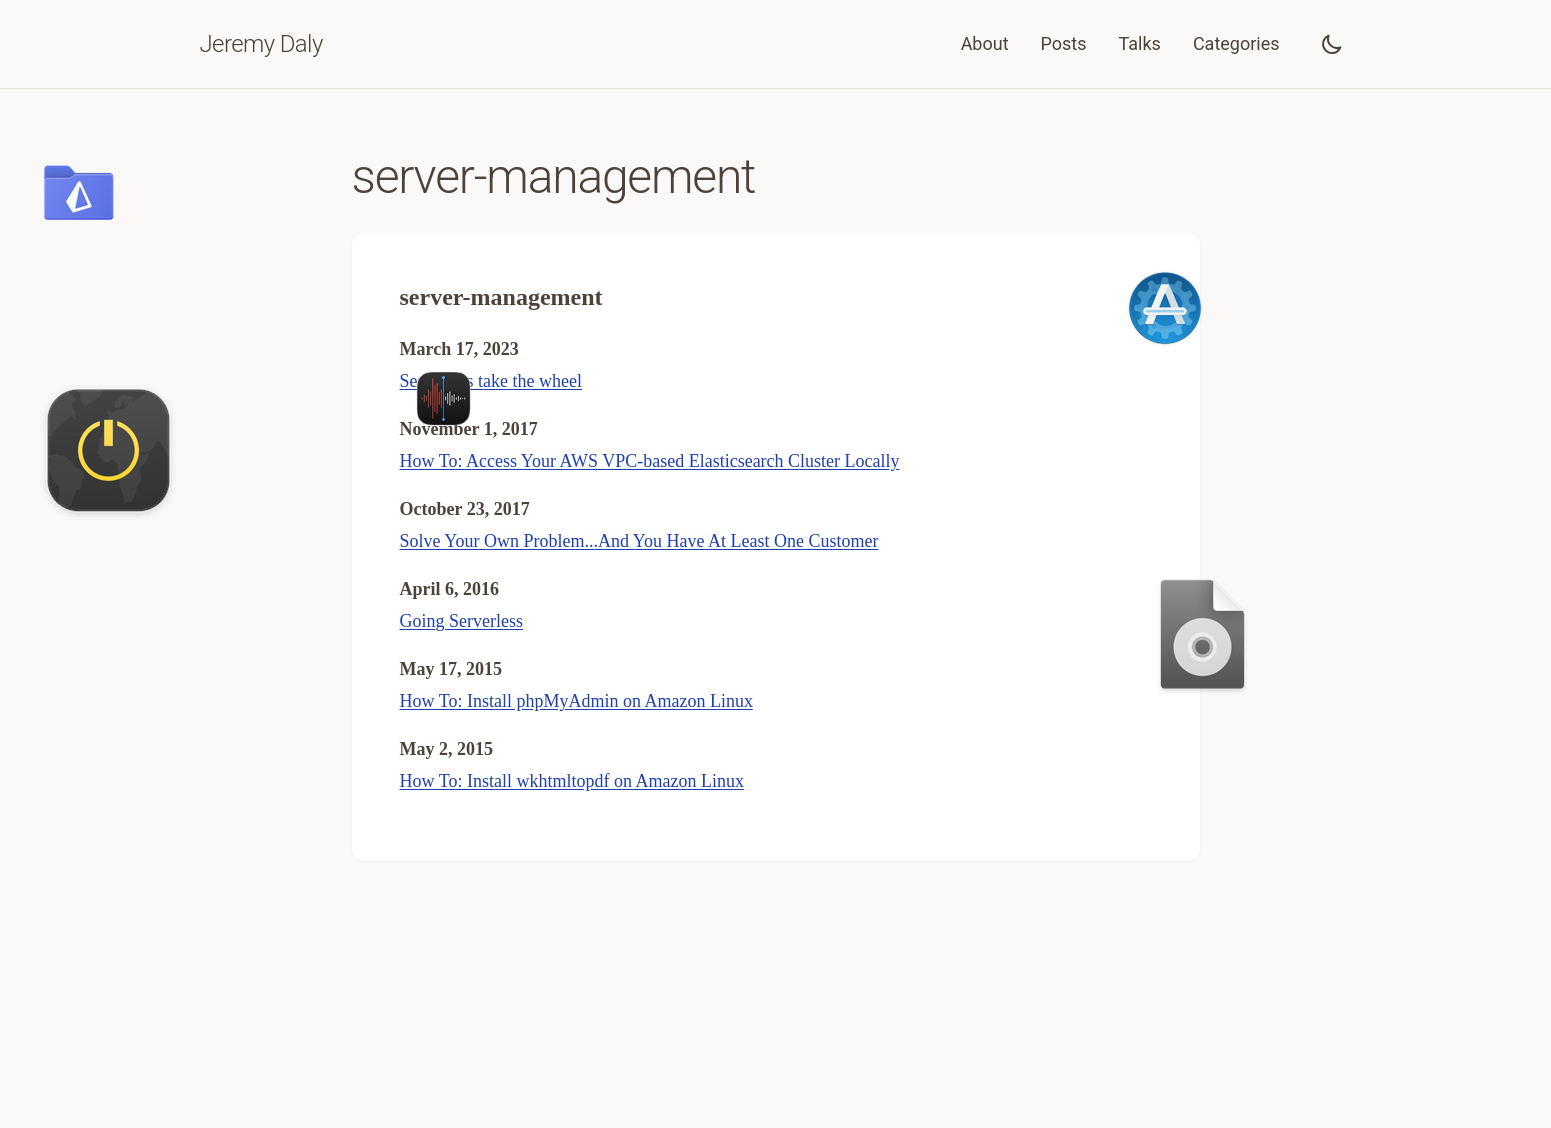 The height and width of the screenshot is (1128, 1551). Describe the element at coordinates (108, 452) in the screenshot. I see `configure wake-on-lan network settings` at that location.